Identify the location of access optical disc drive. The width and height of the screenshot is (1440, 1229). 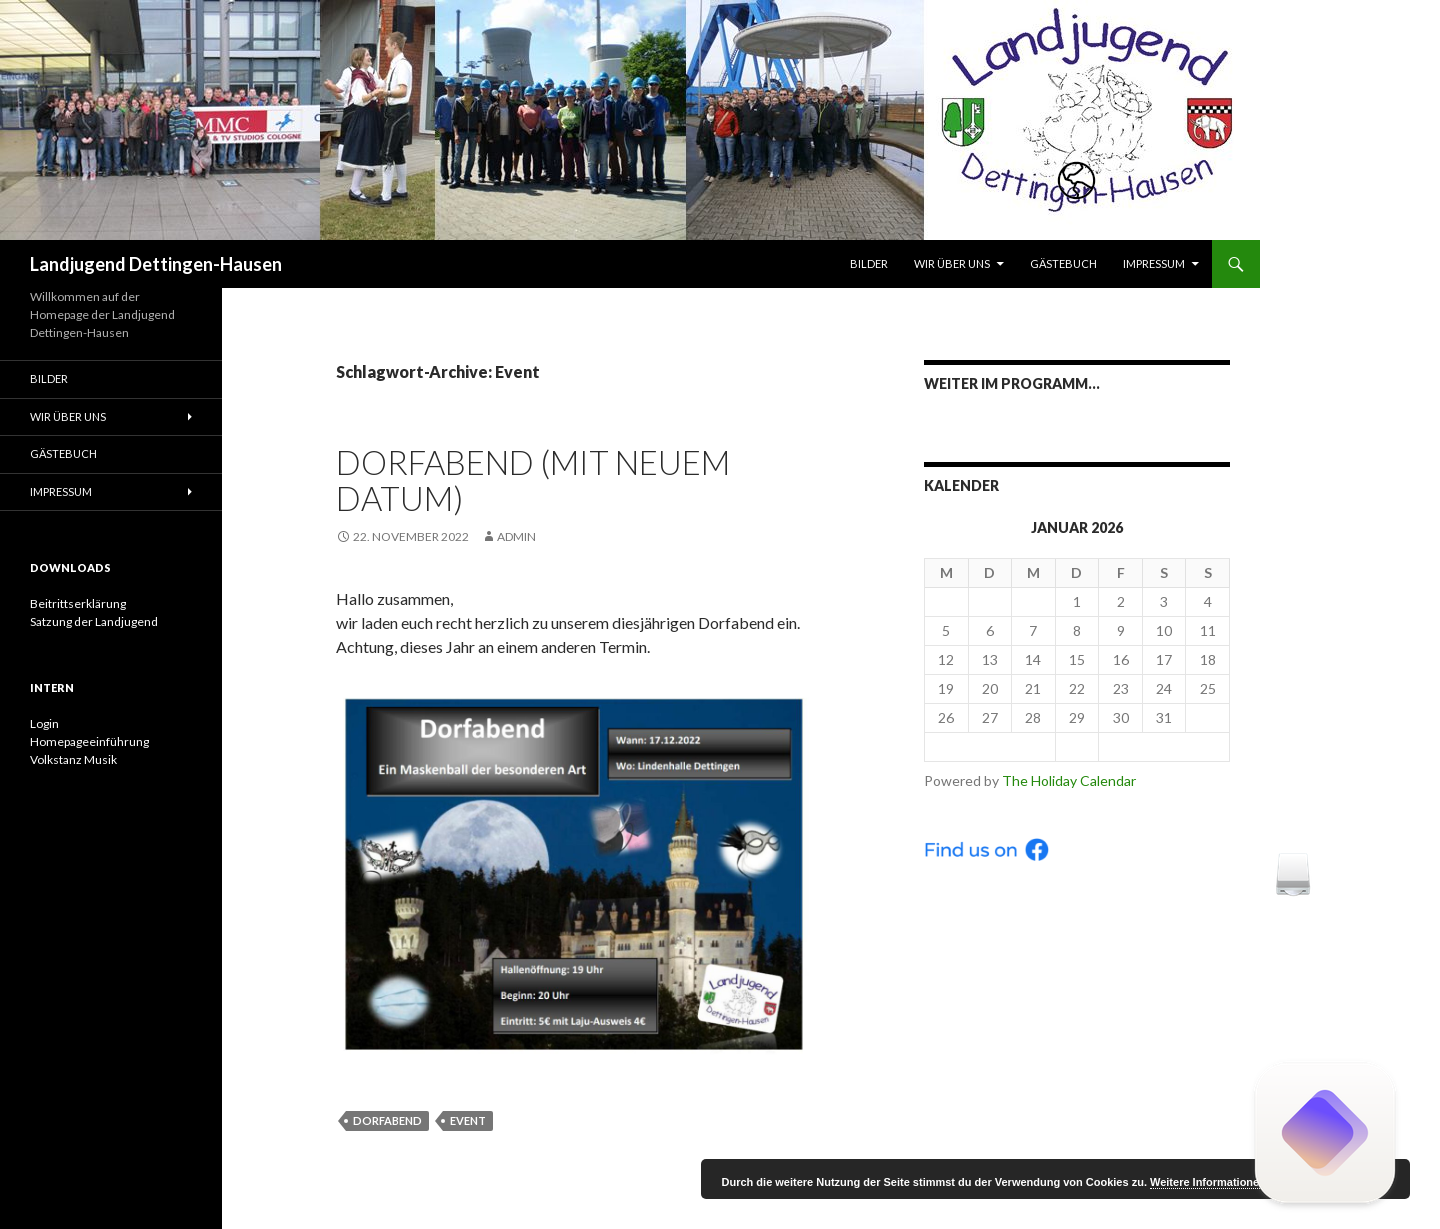
(1292, 875).